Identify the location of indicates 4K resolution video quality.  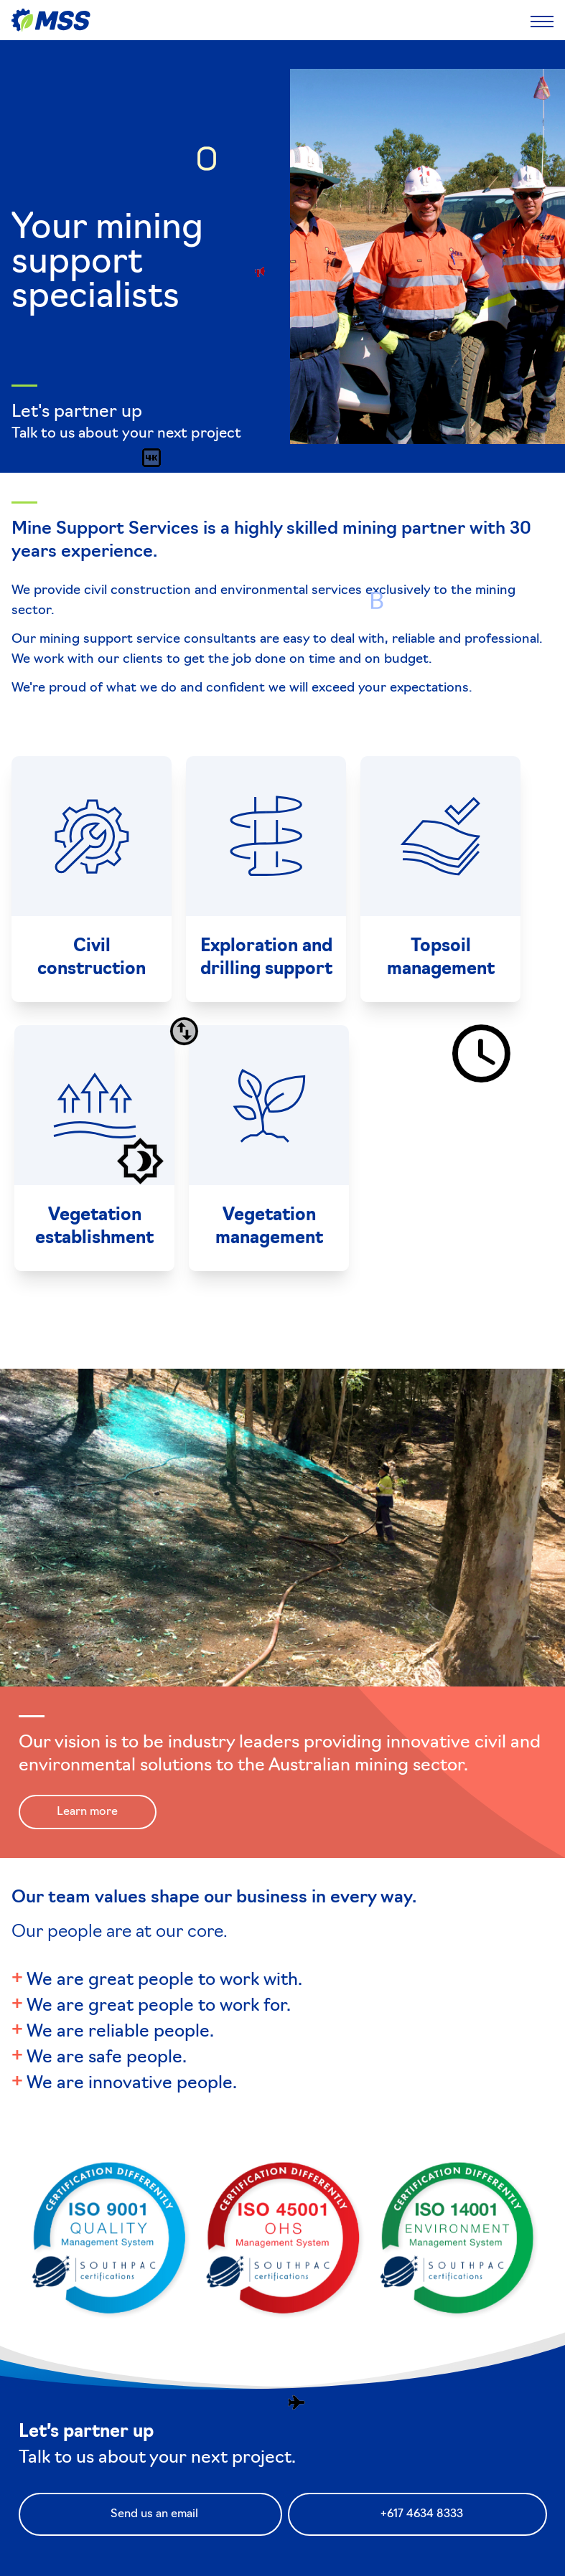
(151, 458).